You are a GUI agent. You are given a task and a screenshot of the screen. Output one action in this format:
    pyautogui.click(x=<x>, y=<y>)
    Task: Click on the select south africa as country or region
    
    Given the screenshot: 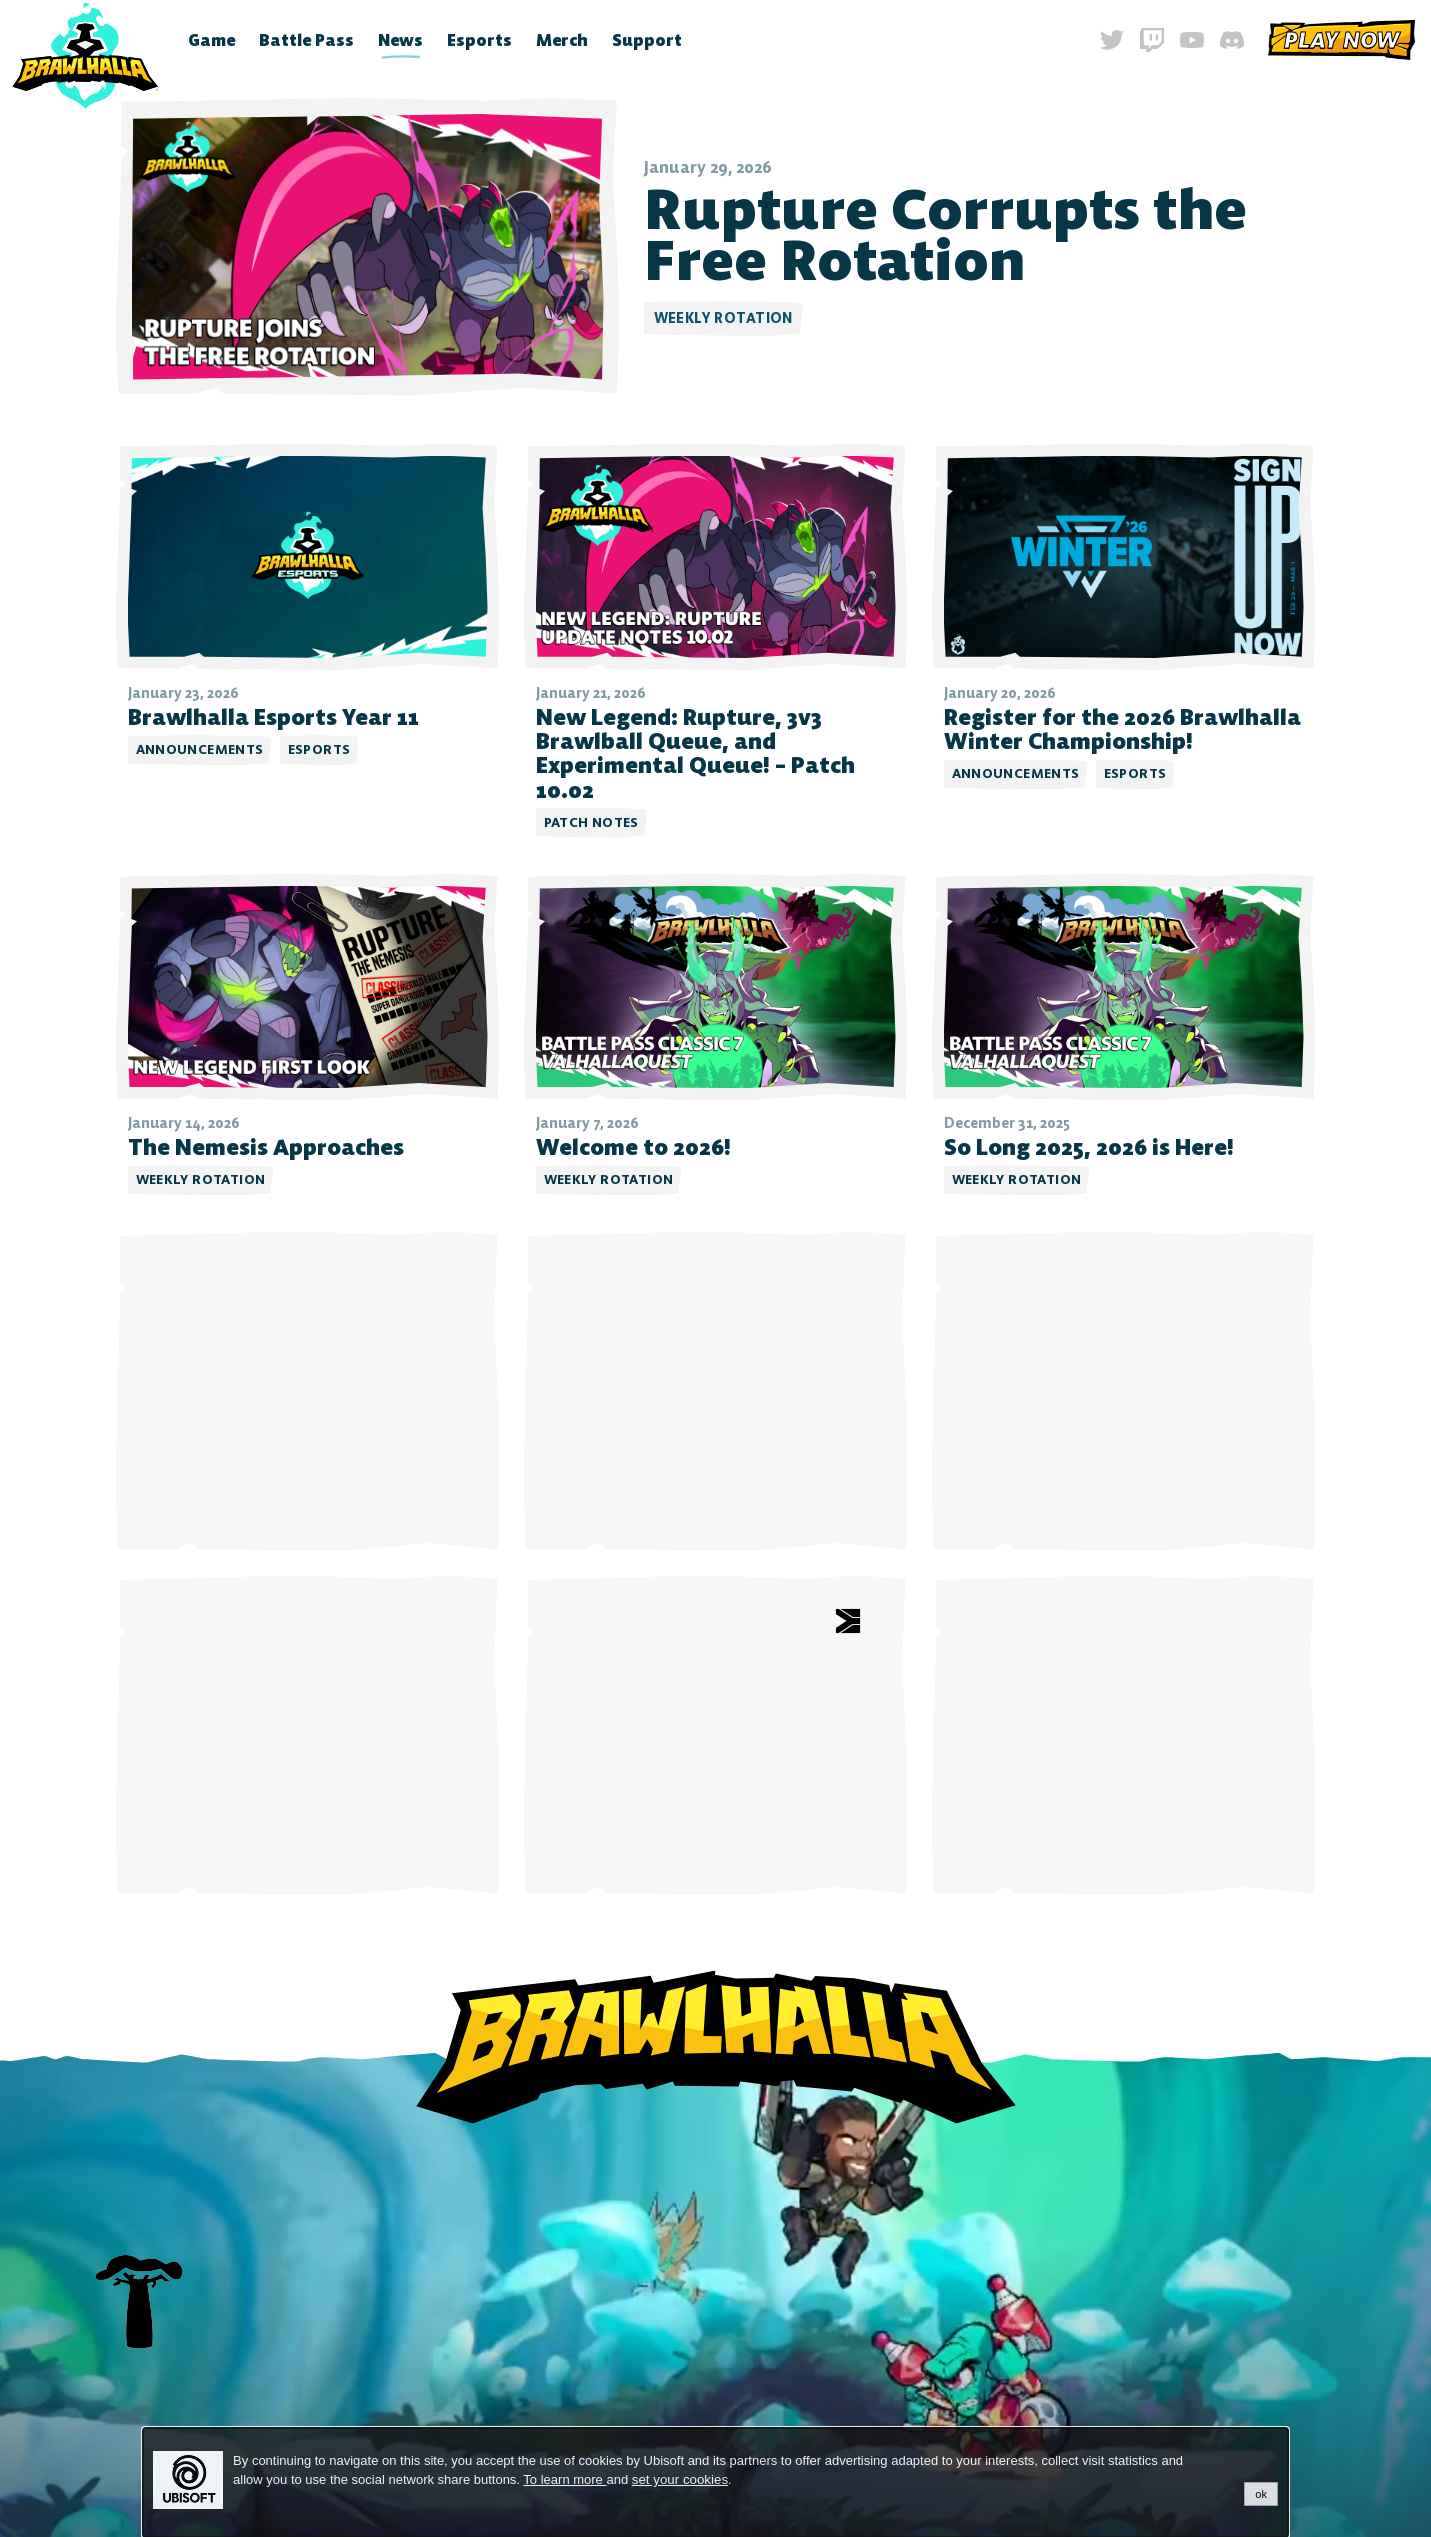 What is the action you would take?
    pyautogui.click(x=848, y=1621)
    